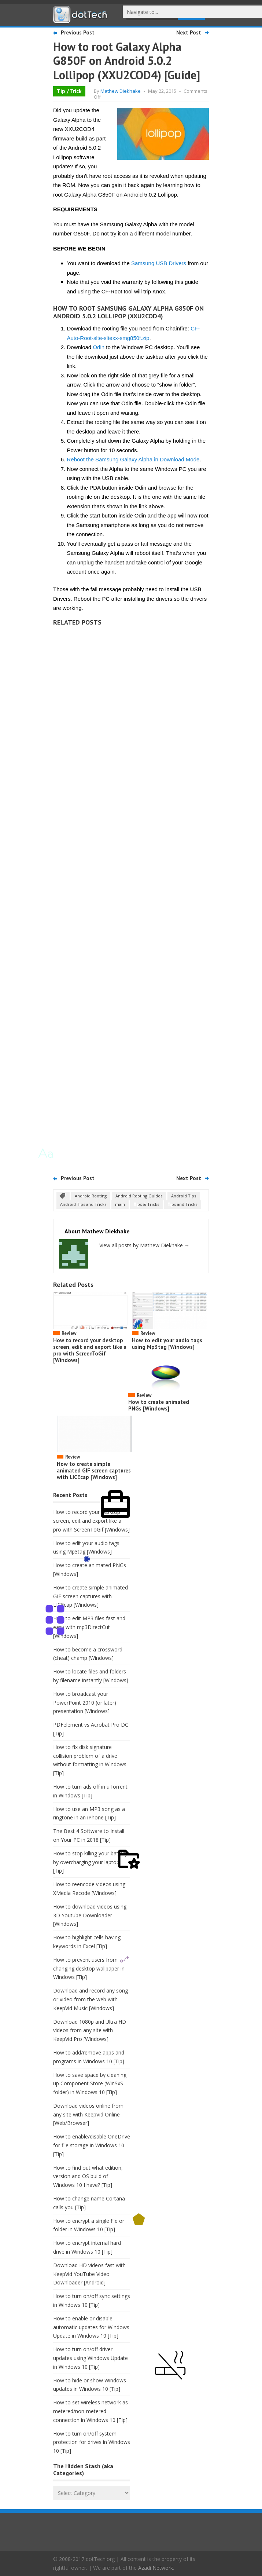 This screenshot has width=262, height=2576. I want to click on access travel documents or boarding passes, so click(115, 1505).